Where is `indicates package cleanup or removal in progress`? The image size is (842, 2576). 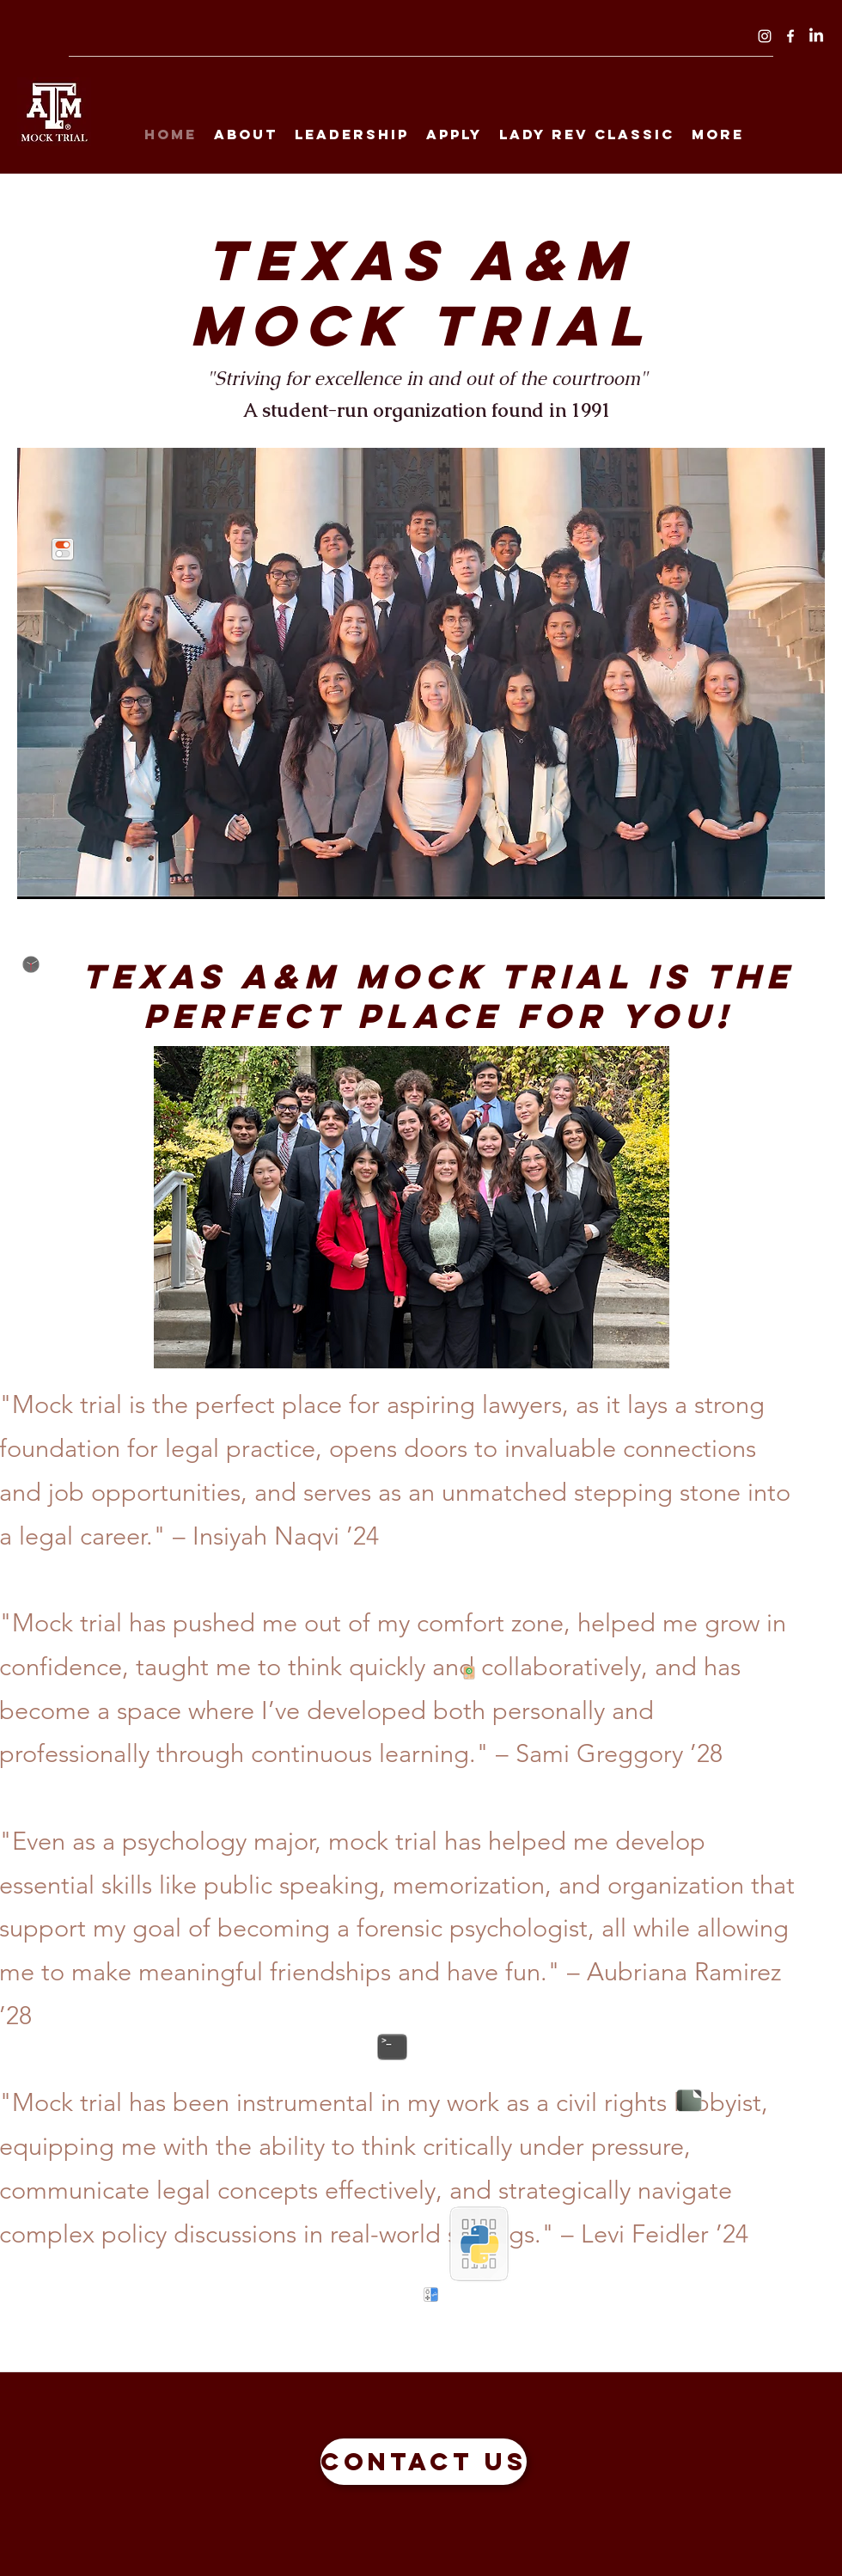 indicates package cleanup or removal in progress is located at coordinates (469, 1673).